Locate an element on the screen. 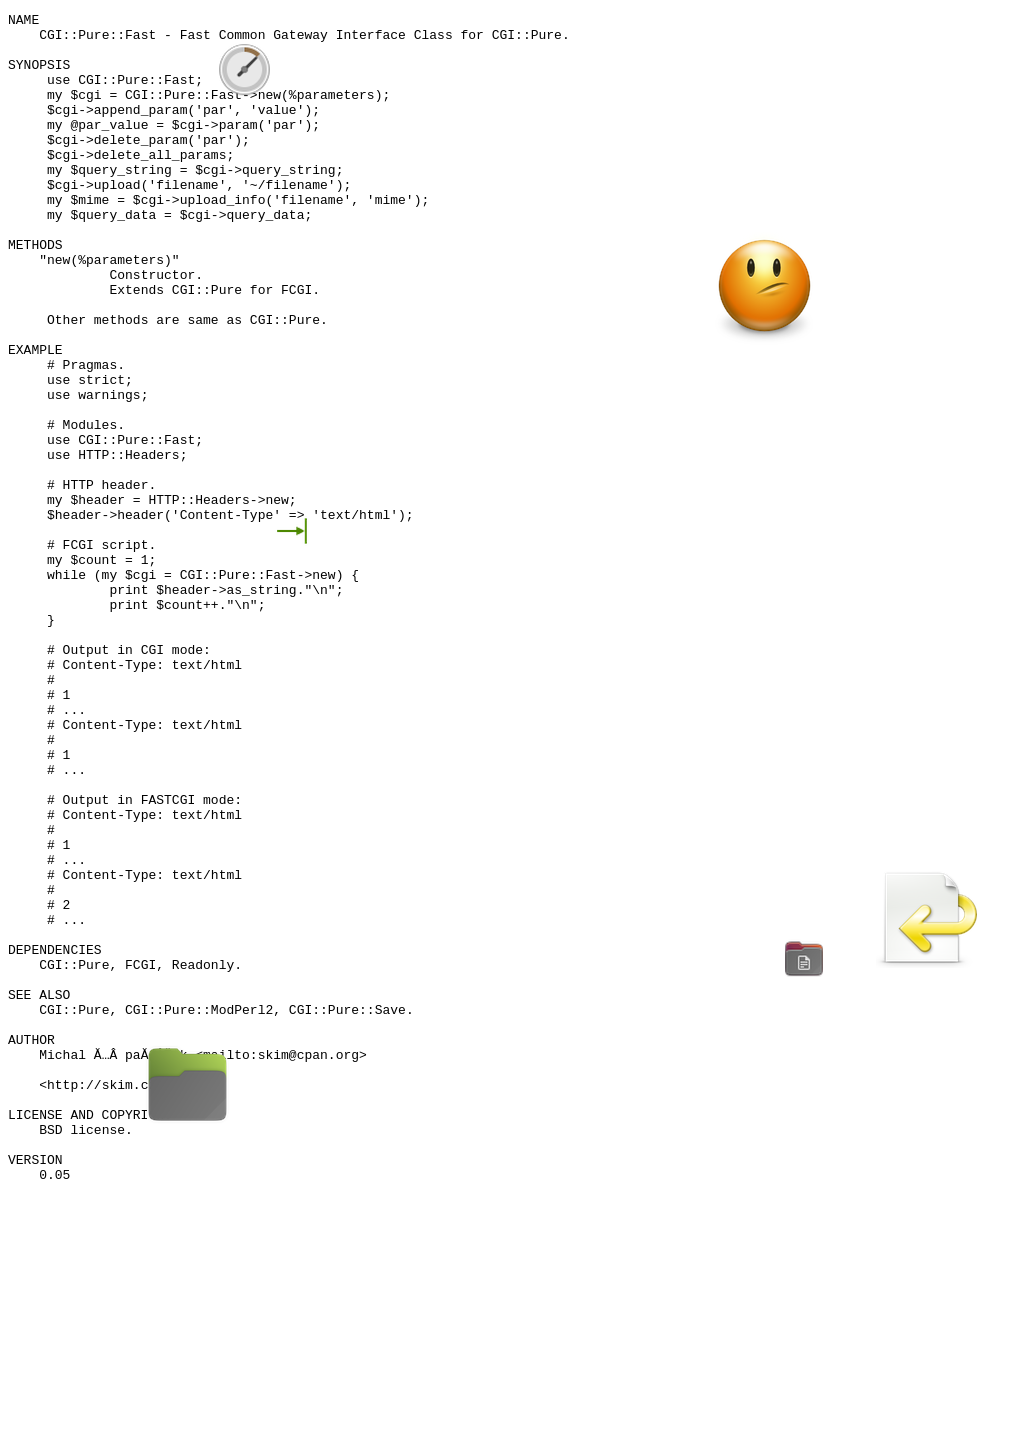 The height and width of the screenshot is (1448, 1024). revert document to previous version is located at coordinates (926, 917).